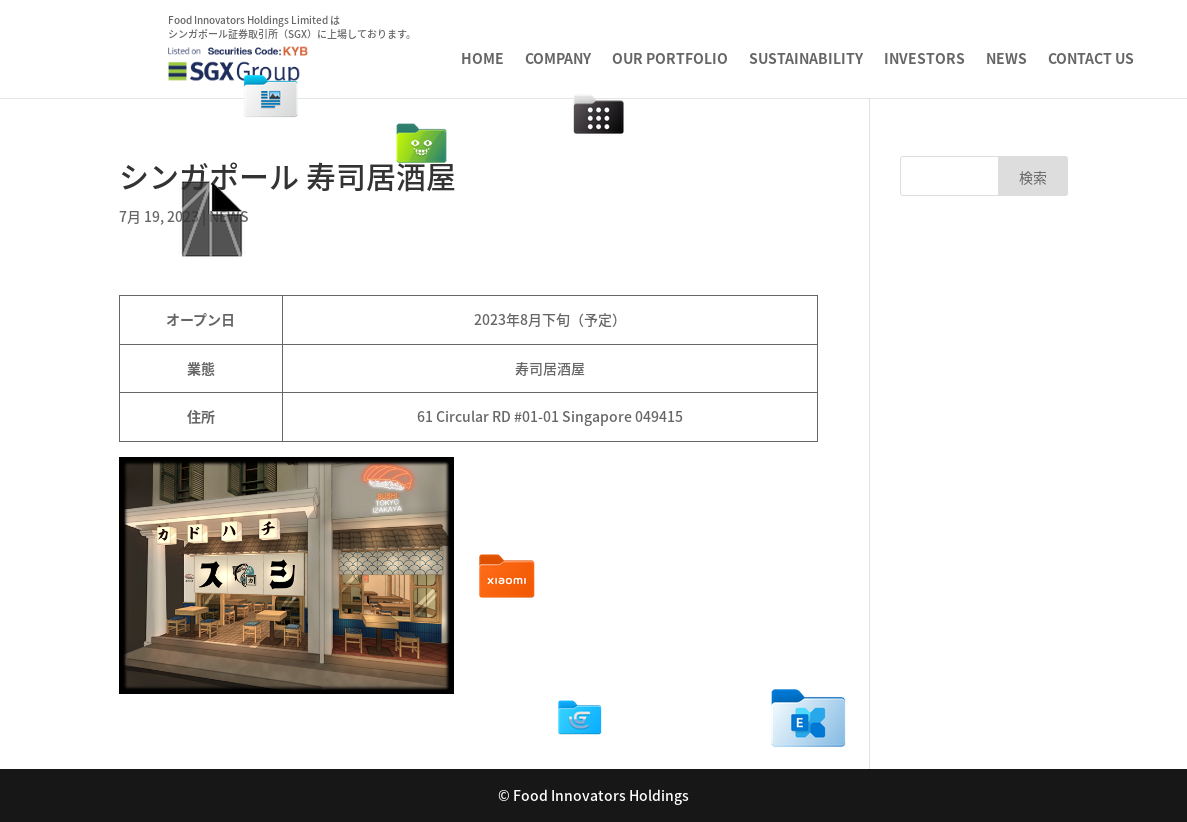 The width and height of the screenshot is (1187, 822). What do you see at coordinates (212, 219) in the screenshot?
I see `view draft emails in mail sidebar` at bounding box center [212, 219].